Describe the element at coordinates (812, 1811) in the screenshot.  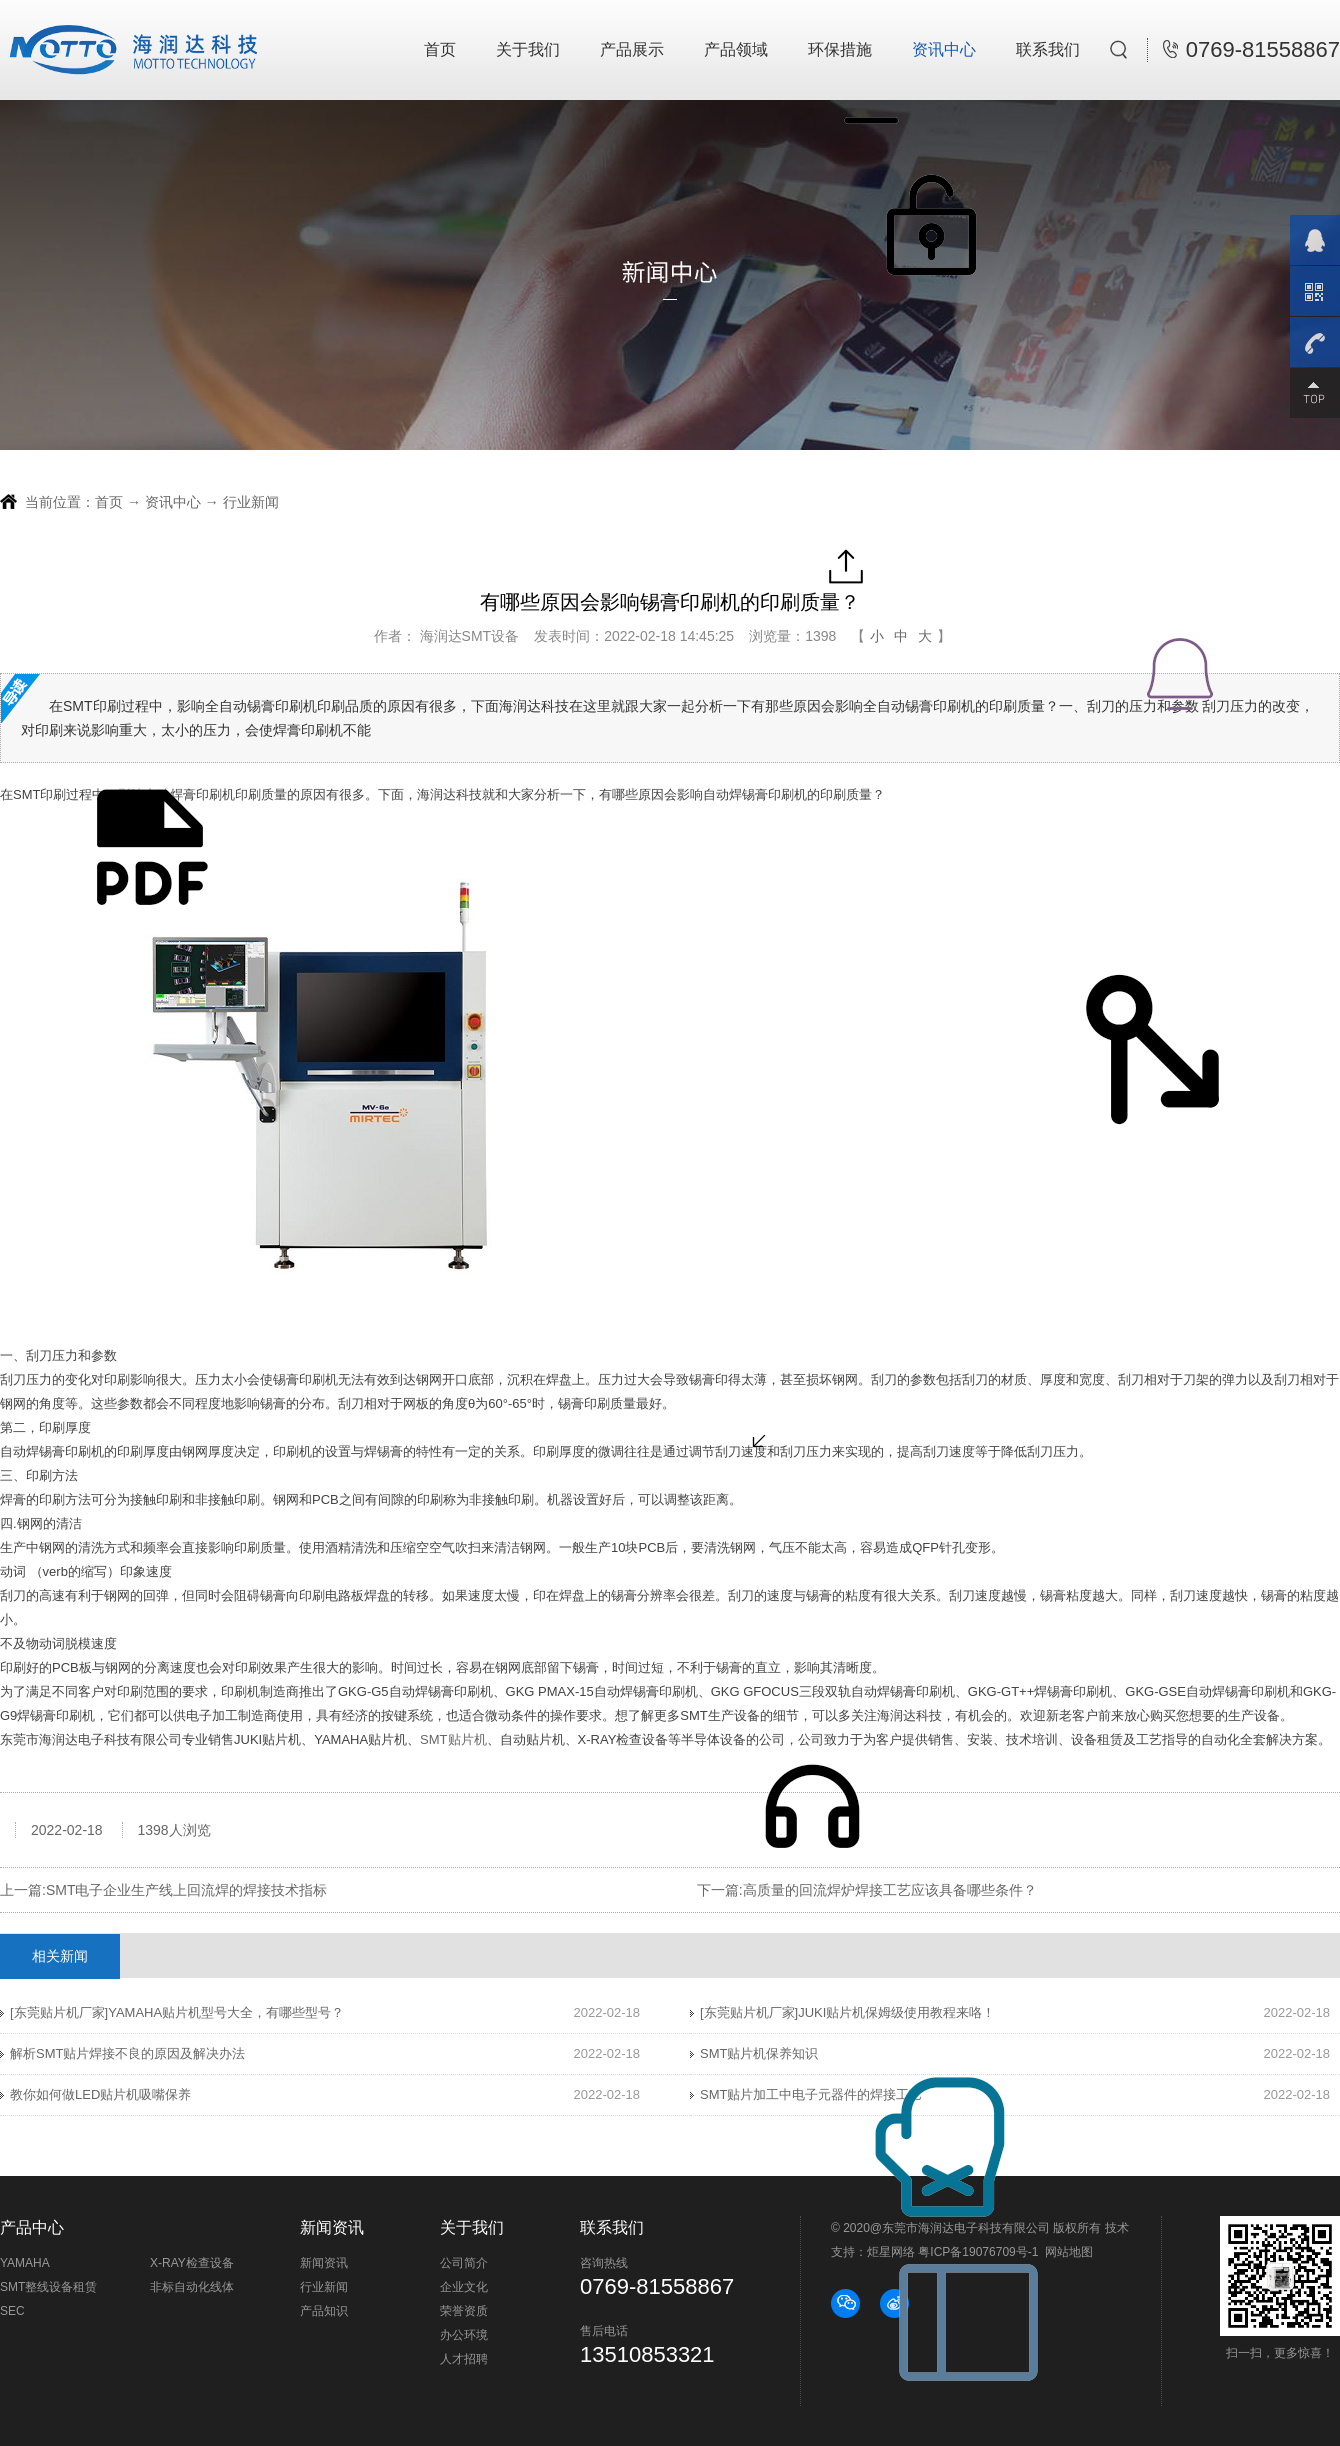
I see `listen to audio or music` at that location.